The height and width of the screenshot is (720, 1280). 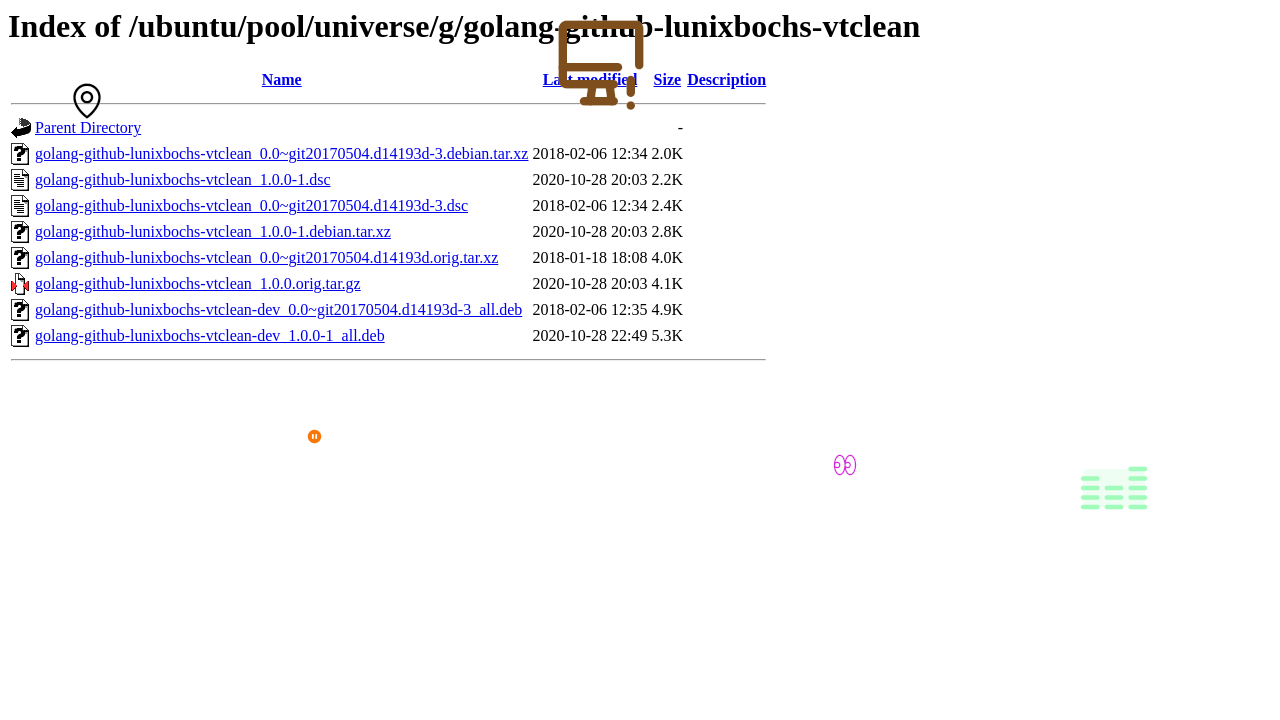 What do you see at coordinates (601, 63) in the screenshot?
I see `indicates a problem or error with your desktop computer` at bounding box center [601, 63].